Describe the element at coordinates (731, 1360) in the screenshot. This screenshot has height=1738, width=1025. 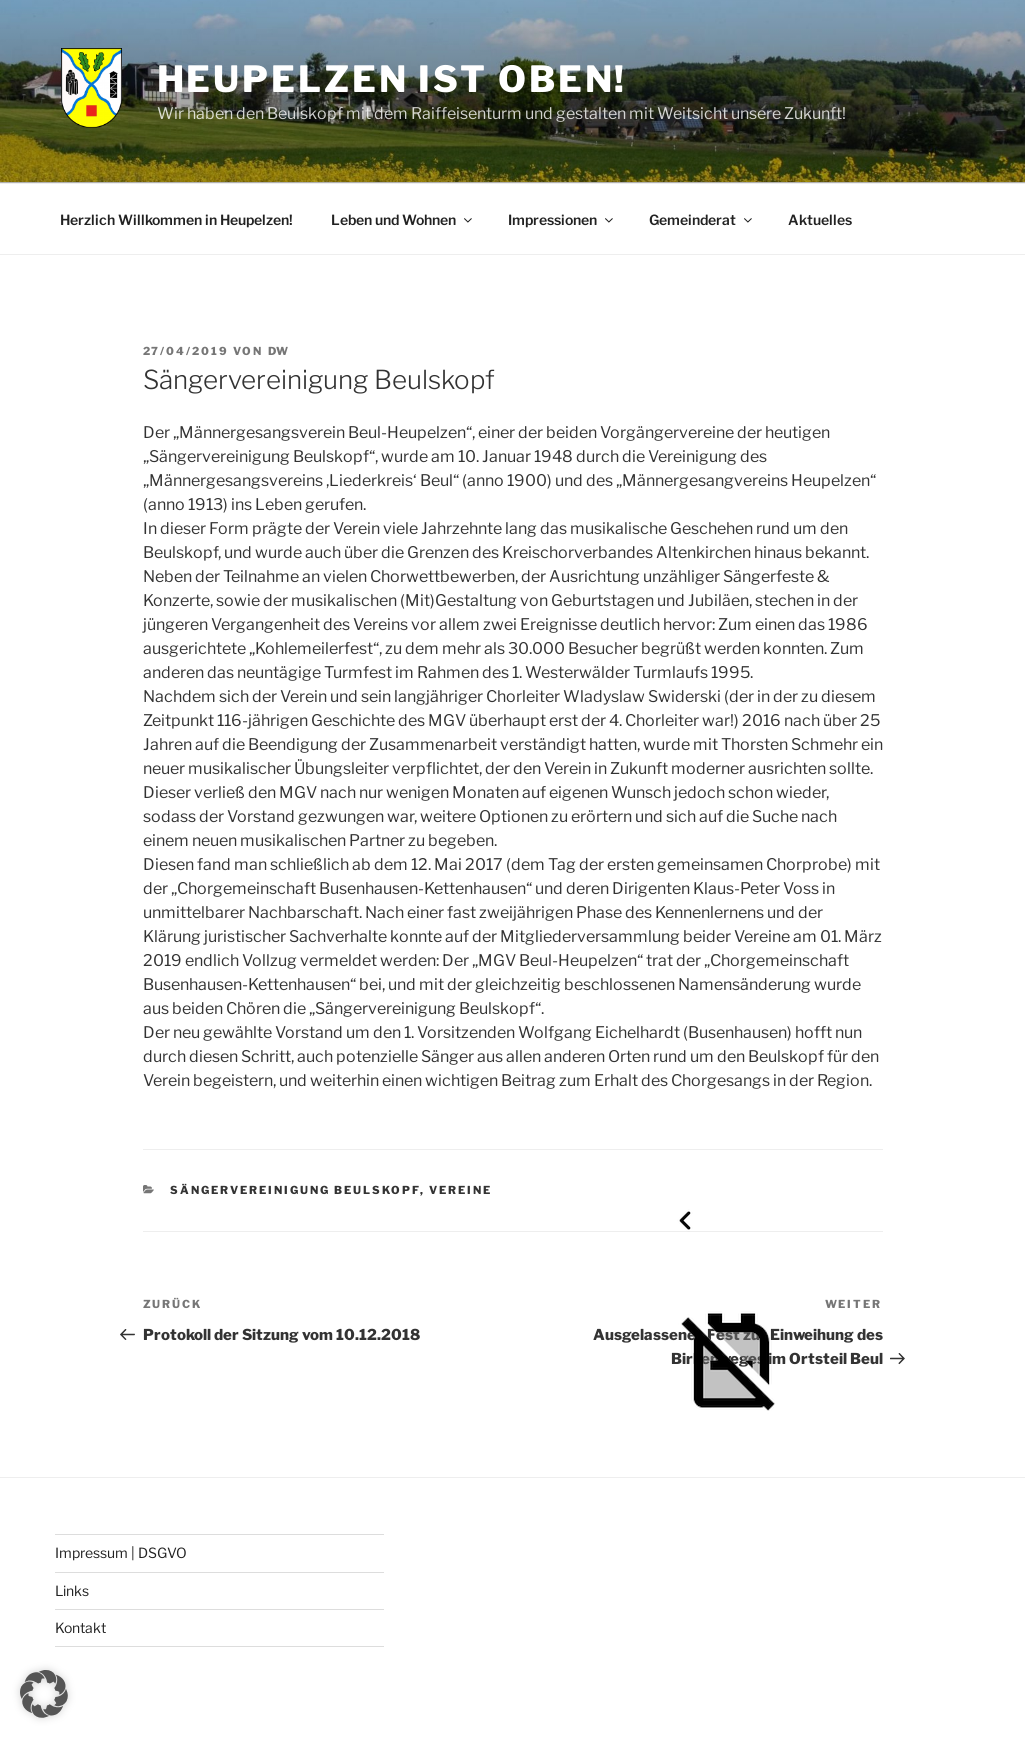
I see `no backpacks allowed` at that location.